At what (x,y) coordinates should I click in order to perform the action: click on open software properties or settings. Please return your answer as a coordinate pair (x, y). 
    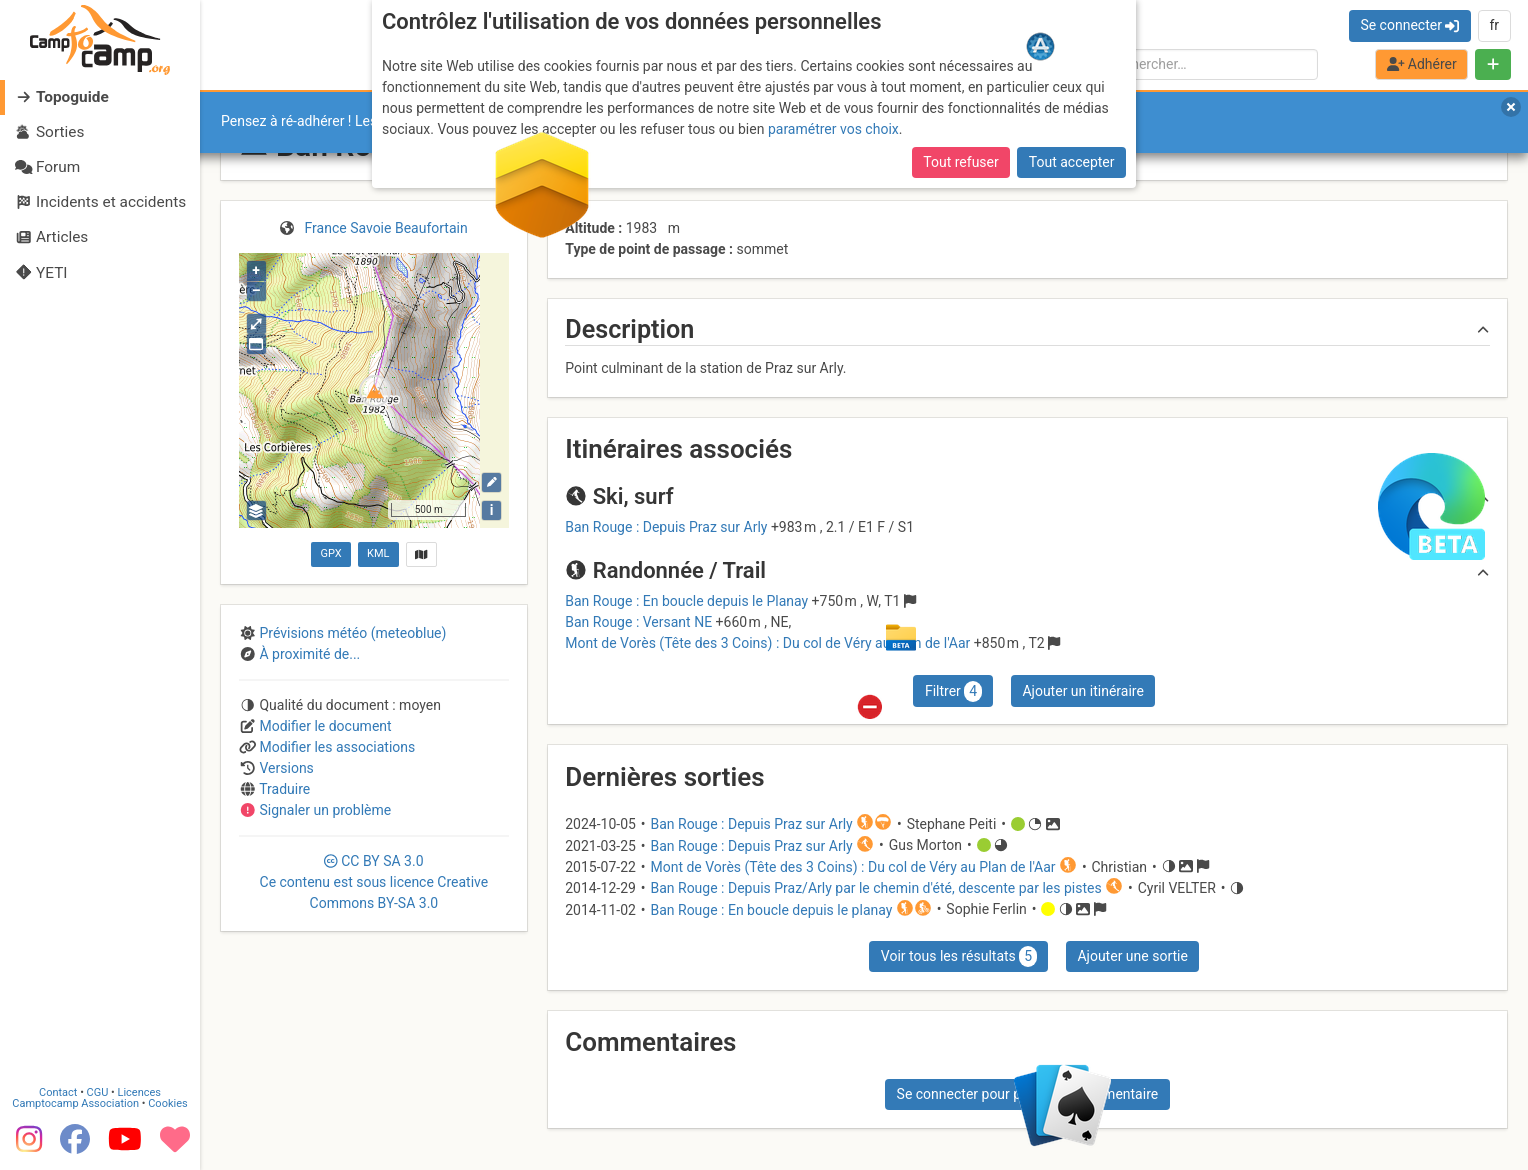
    Looking at the image, I should click on (1040, 46).